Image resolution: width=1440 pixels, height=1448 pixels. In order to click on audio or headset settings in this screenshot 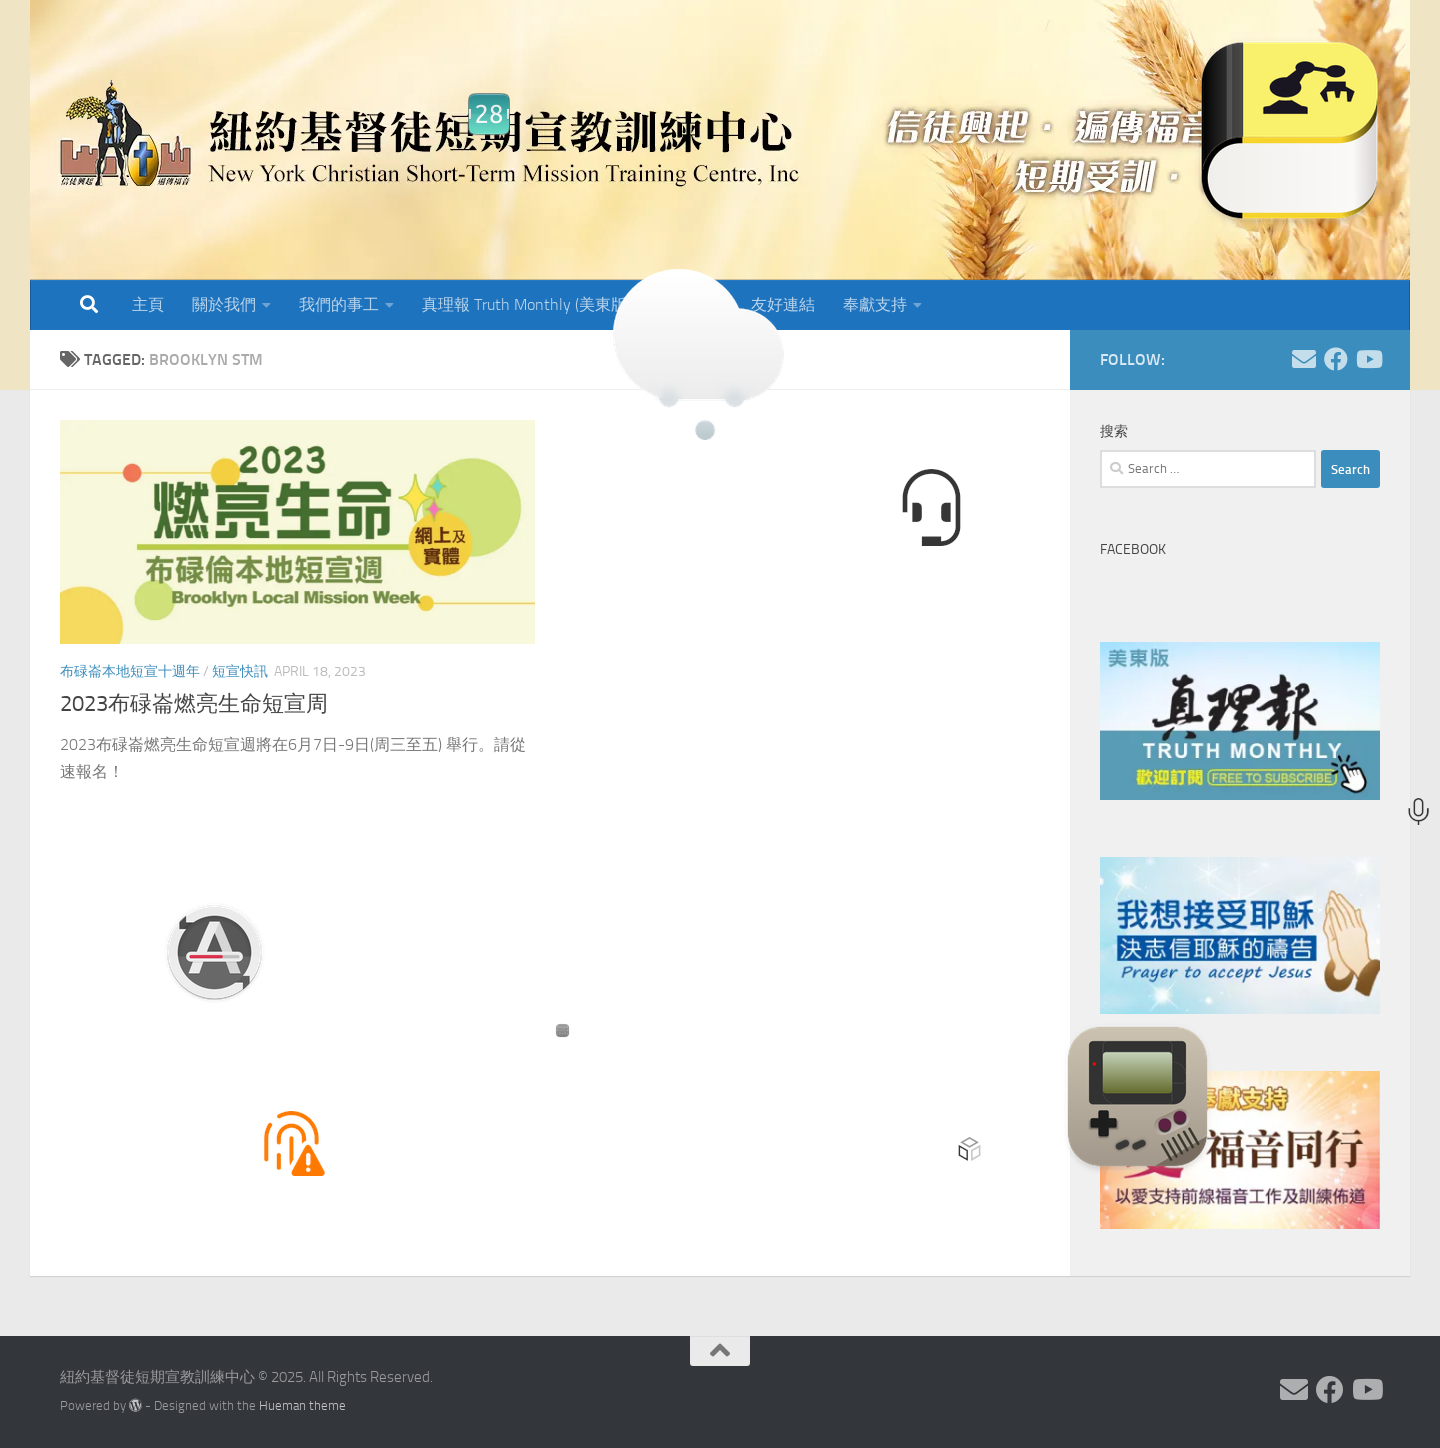, I will do `click(931, 507)`.